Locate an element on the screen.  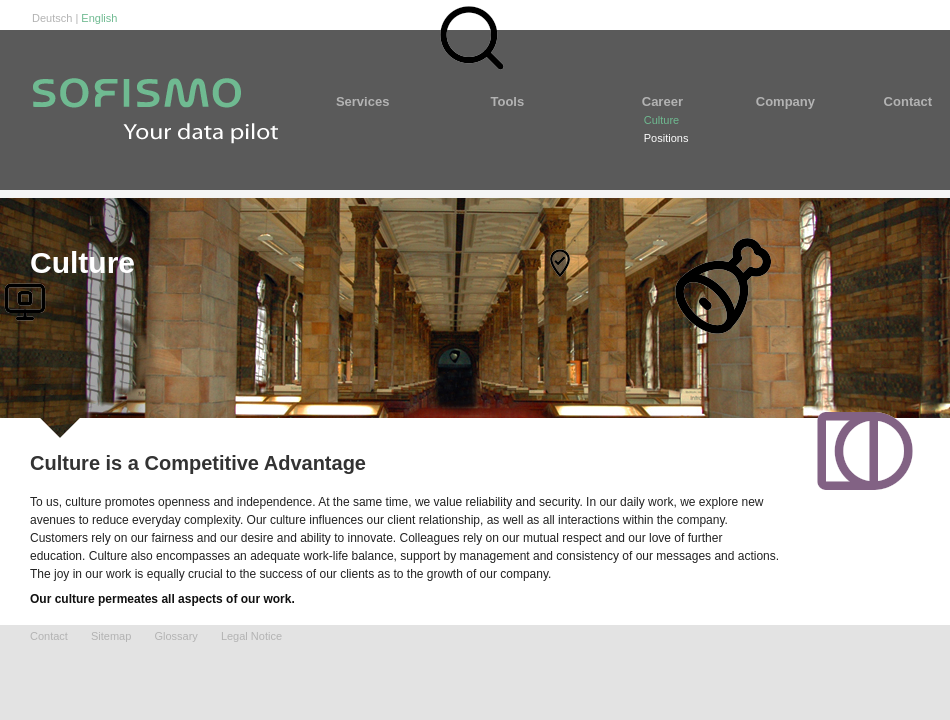
stop screen recording or presentation is located at coordinates (25, 302).